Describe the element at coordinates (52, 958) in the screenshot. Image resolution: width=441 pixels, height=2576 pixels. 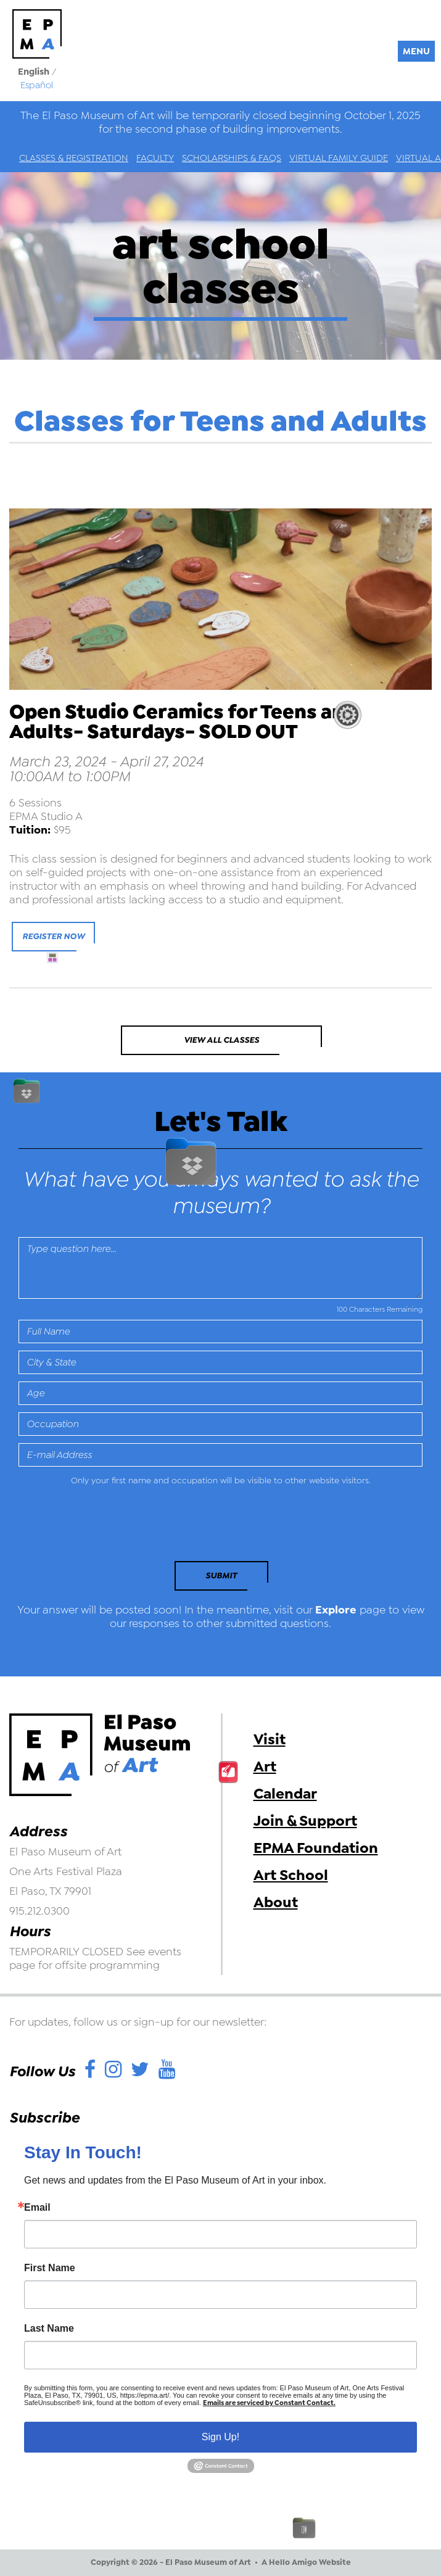
I see `select all items in the current view` at that location.